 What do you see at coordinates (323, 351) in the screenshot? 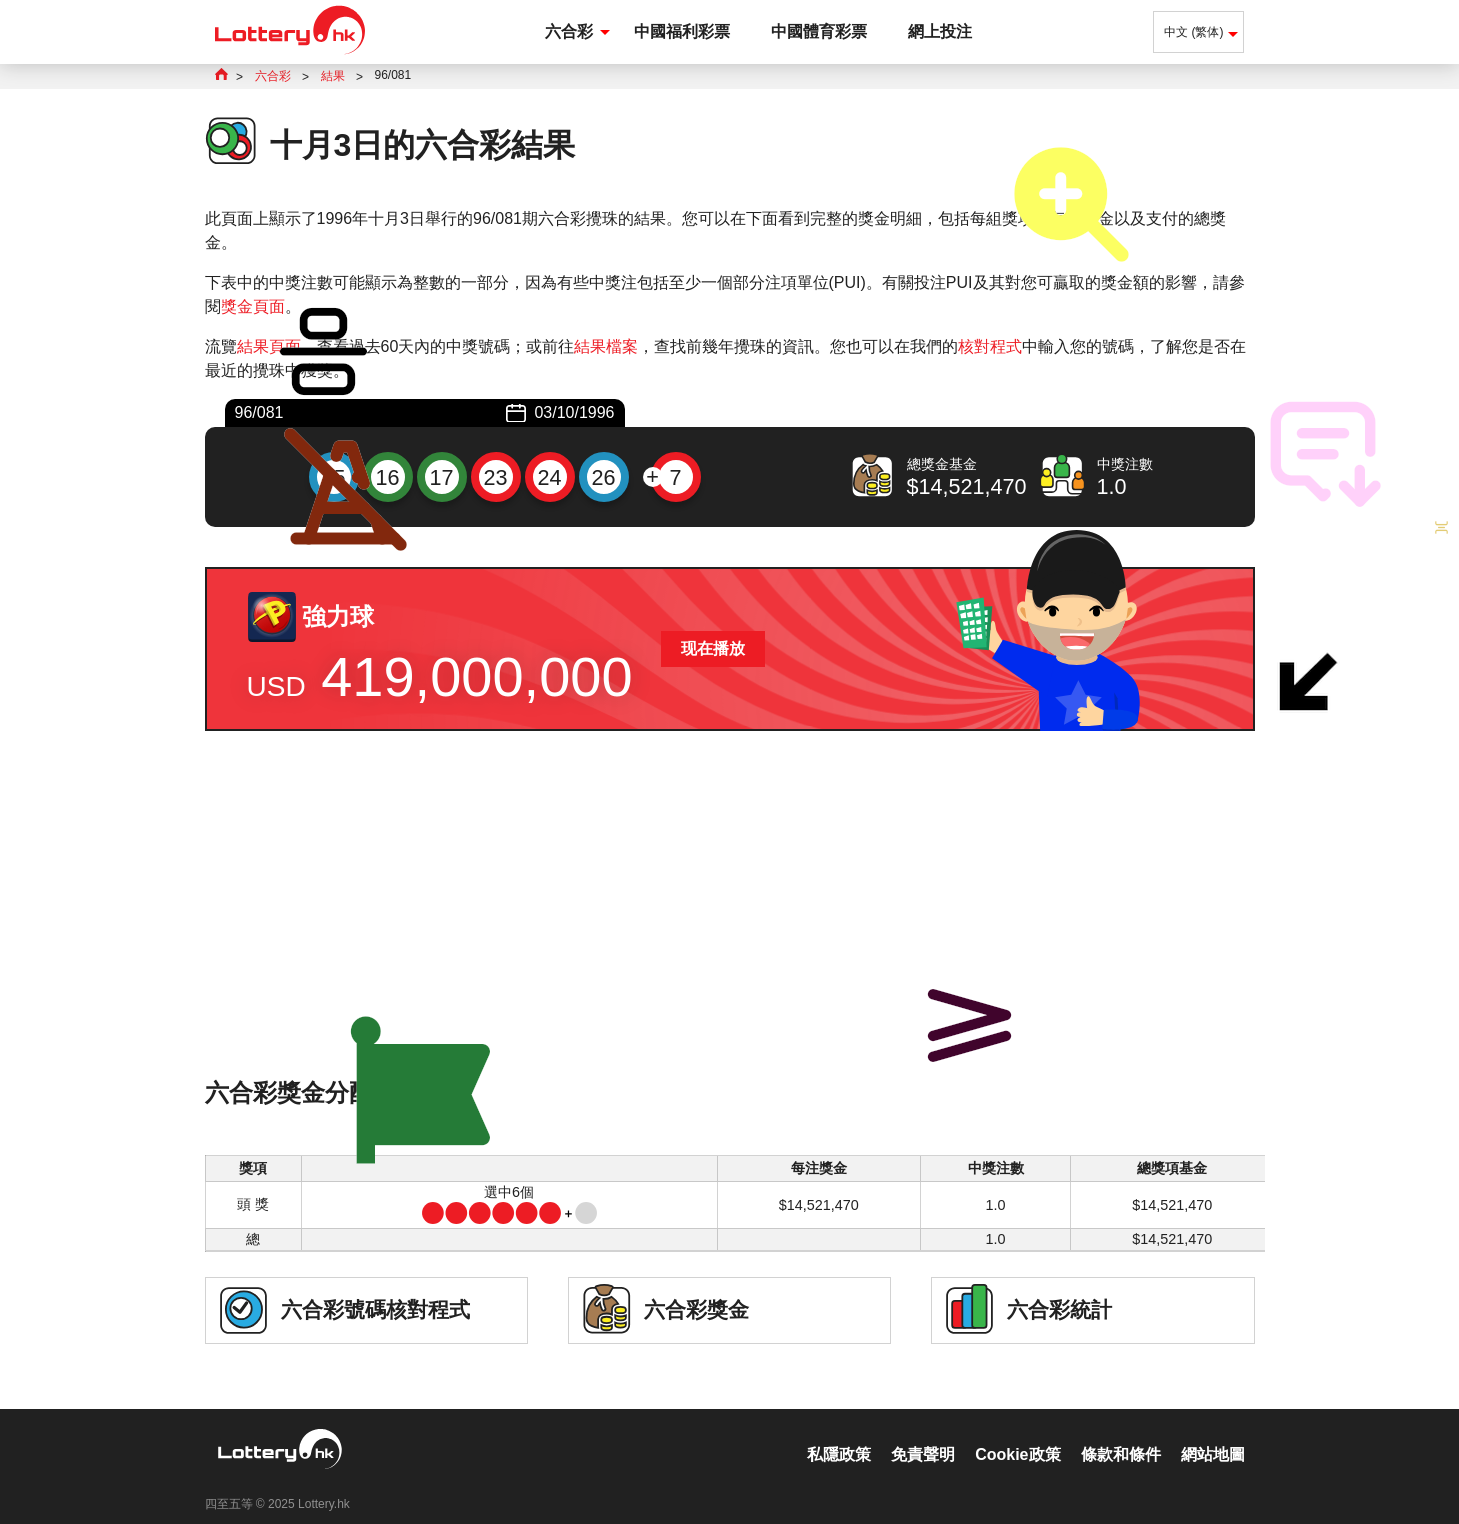
I see `align objects to vertical center` at bounding box center [323, 351].